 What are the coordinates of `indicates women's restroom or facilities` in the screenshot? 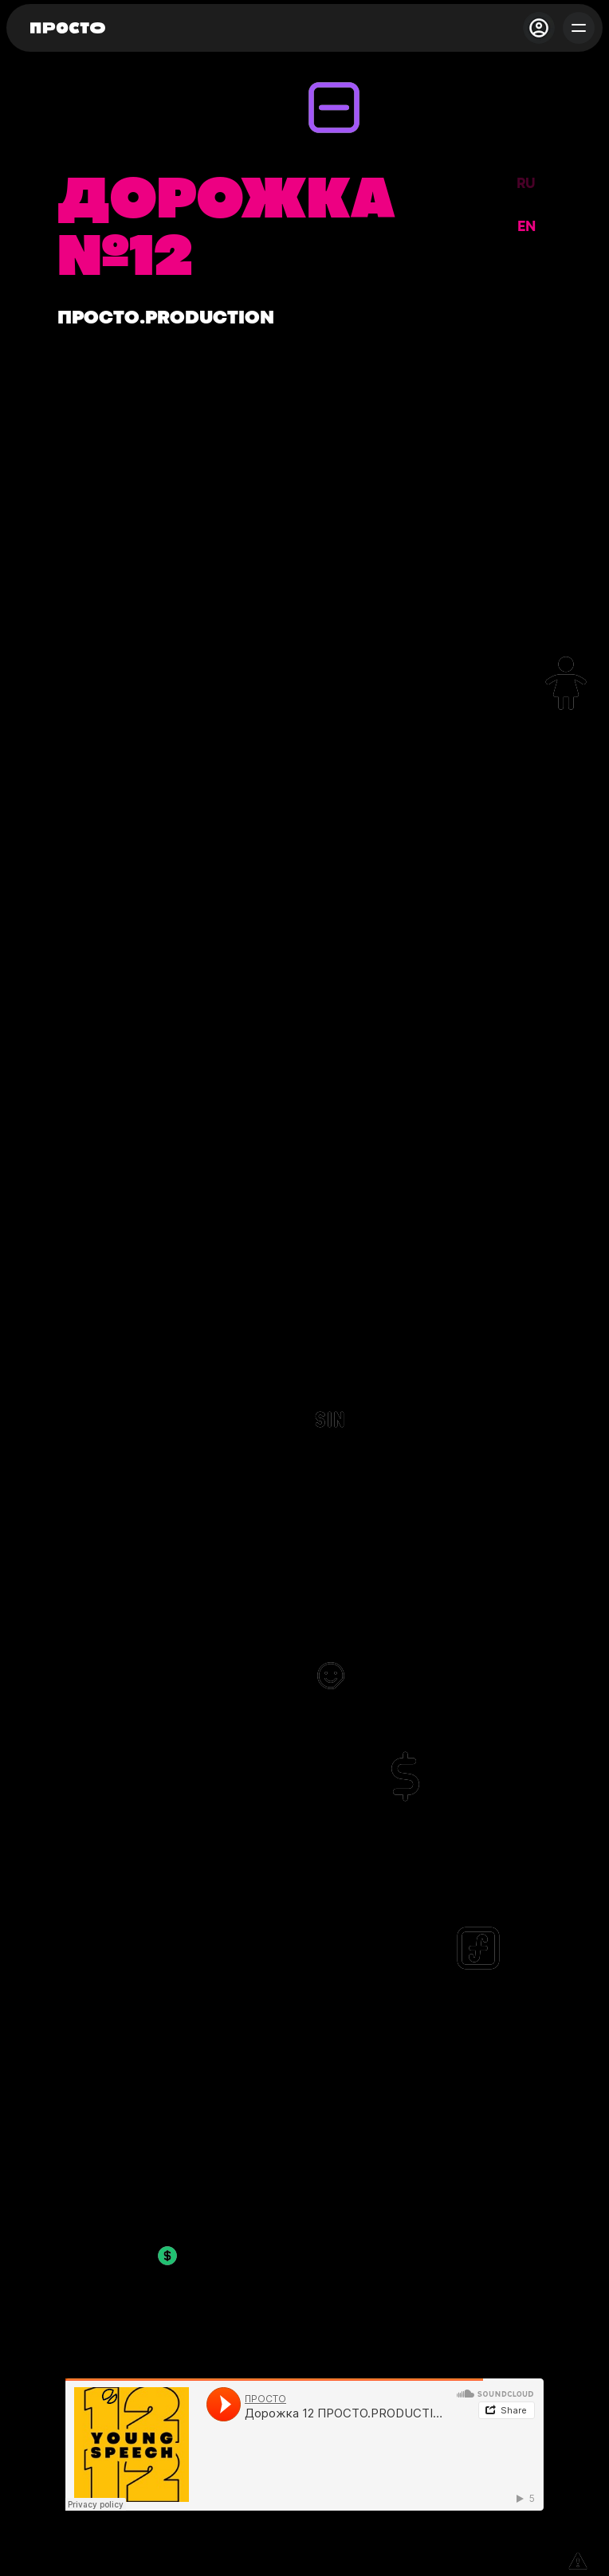 It's located at (566, 684).